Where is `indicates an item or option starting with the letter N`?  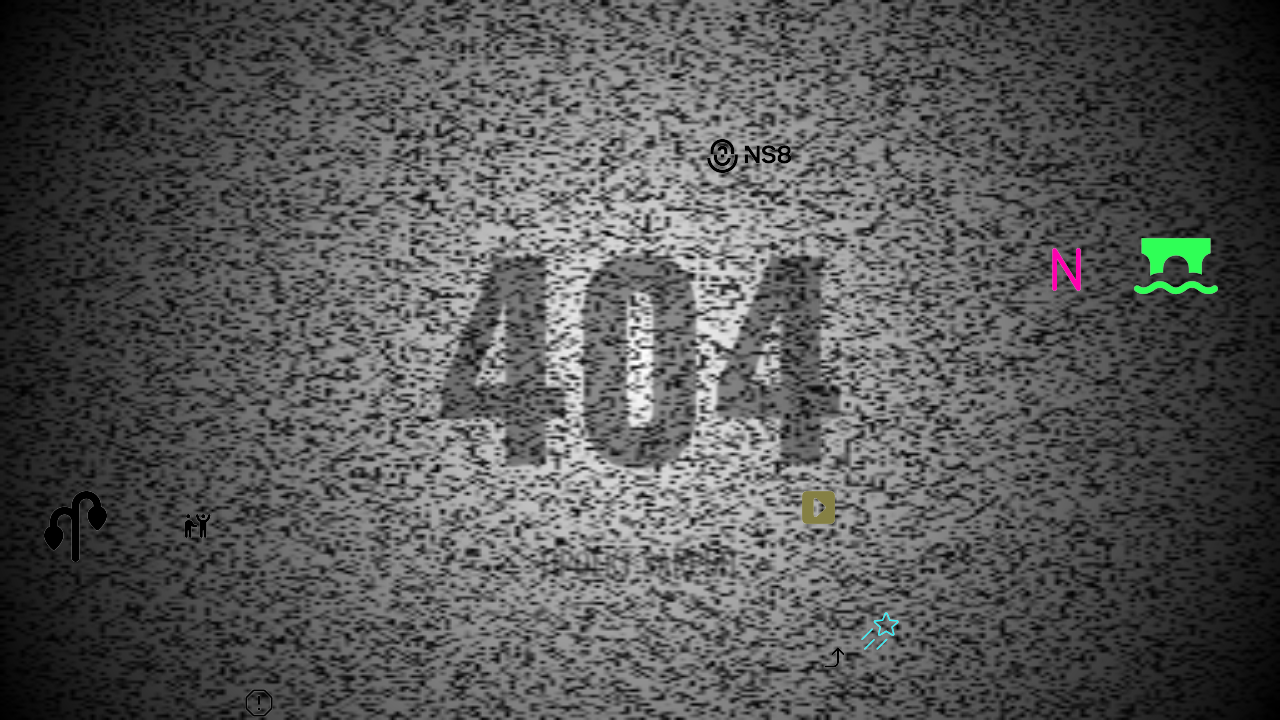 indicates an item or option starting with the letter N is located at coordinates (1066, 269).